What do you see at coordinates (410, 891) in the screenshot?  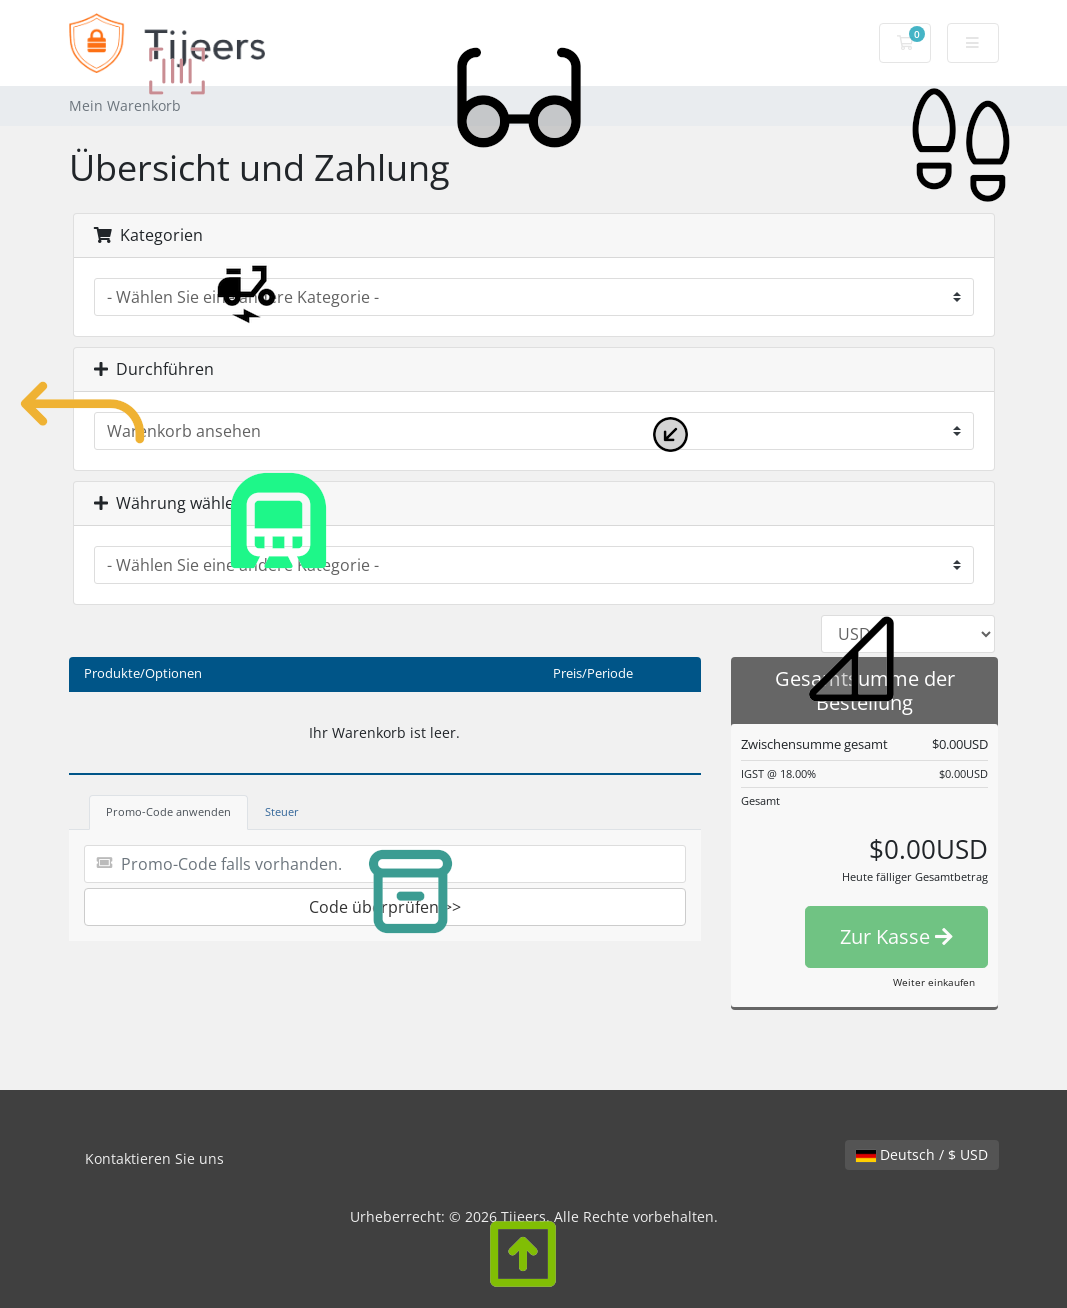 I see `archive this item` at bounding box center [410, 891].